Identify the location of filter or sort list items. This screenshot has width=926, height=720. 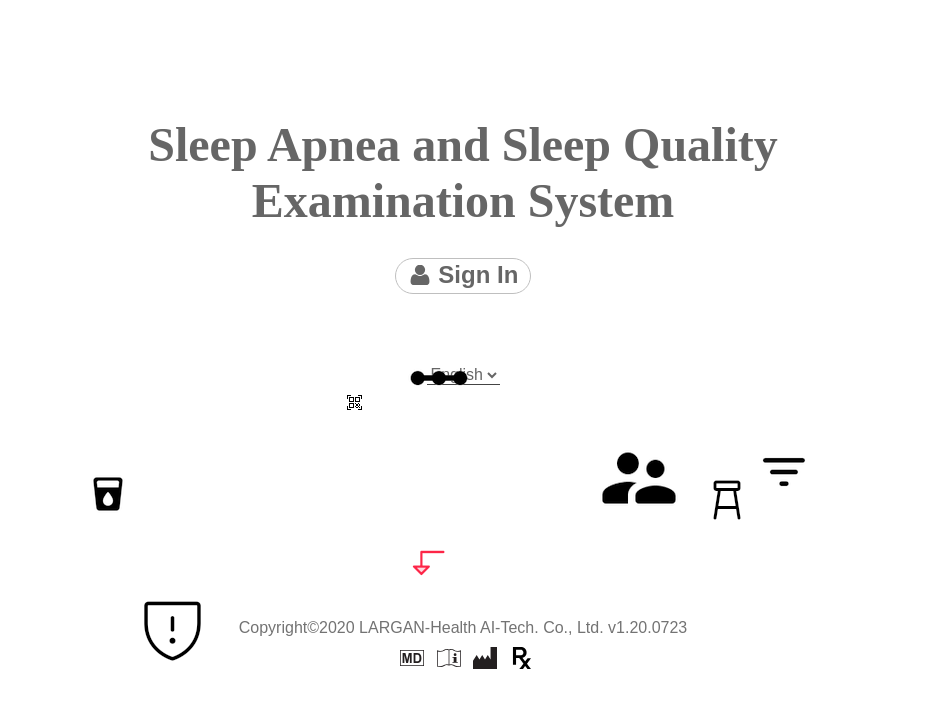
(784, 472).